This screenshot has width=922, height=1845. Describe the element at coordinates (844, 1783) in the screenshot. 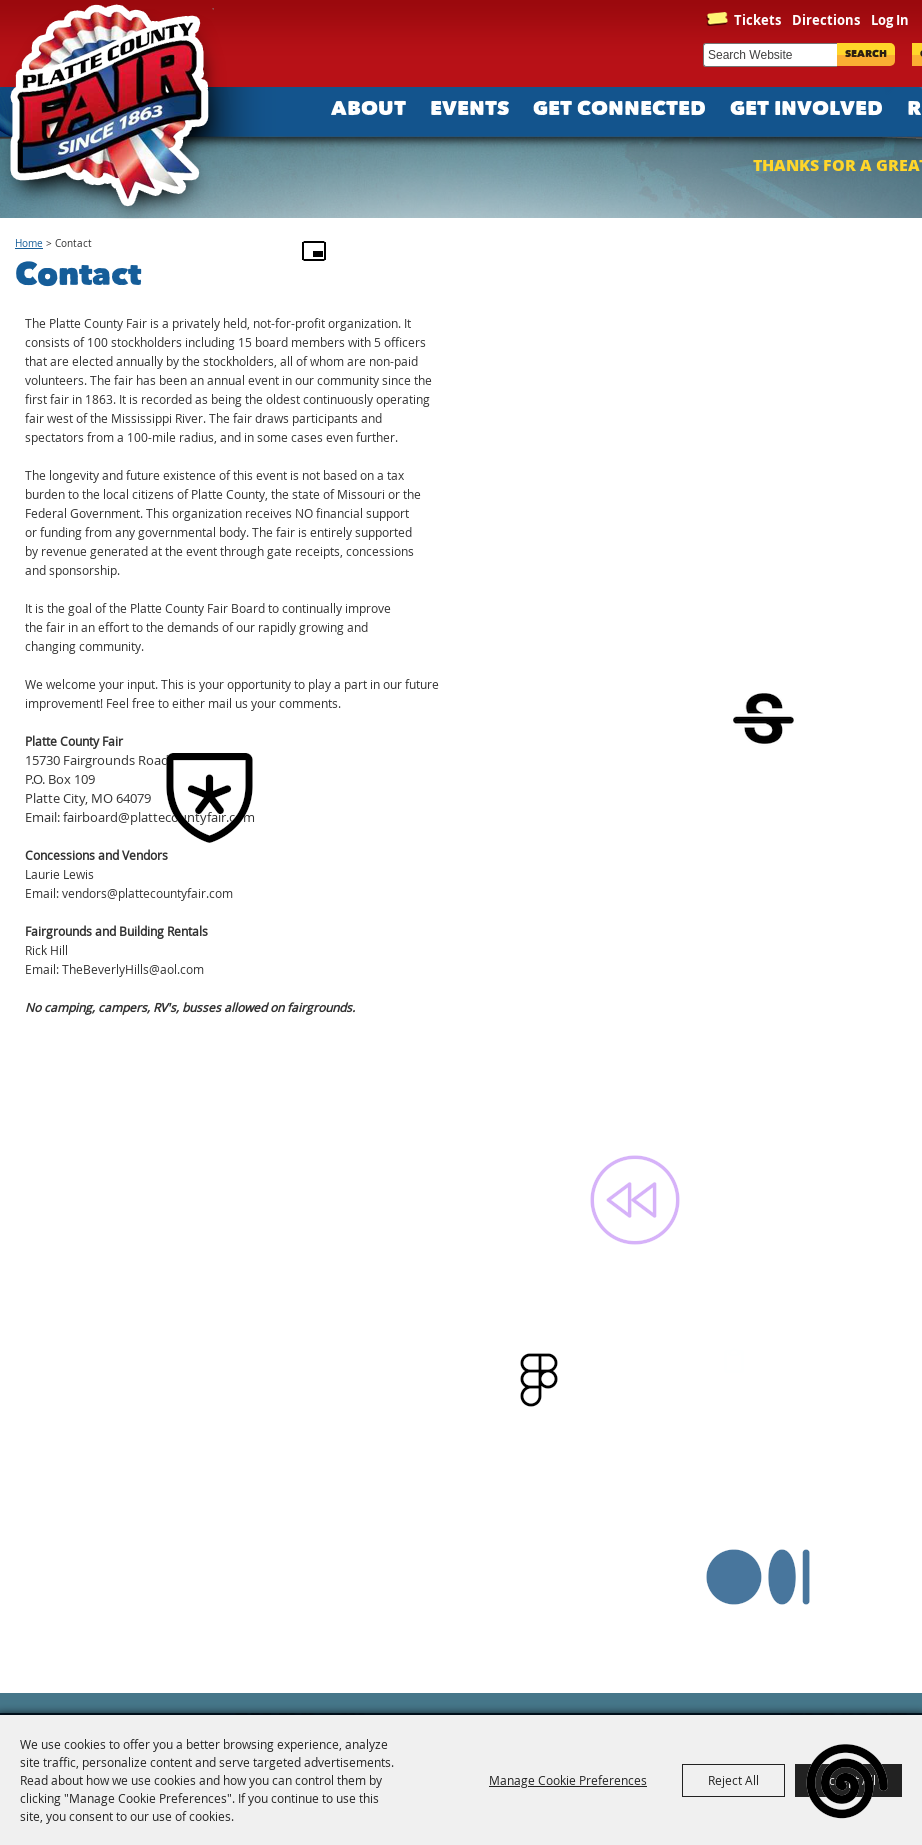

I see `indicates loading or processing in progress` at that location.